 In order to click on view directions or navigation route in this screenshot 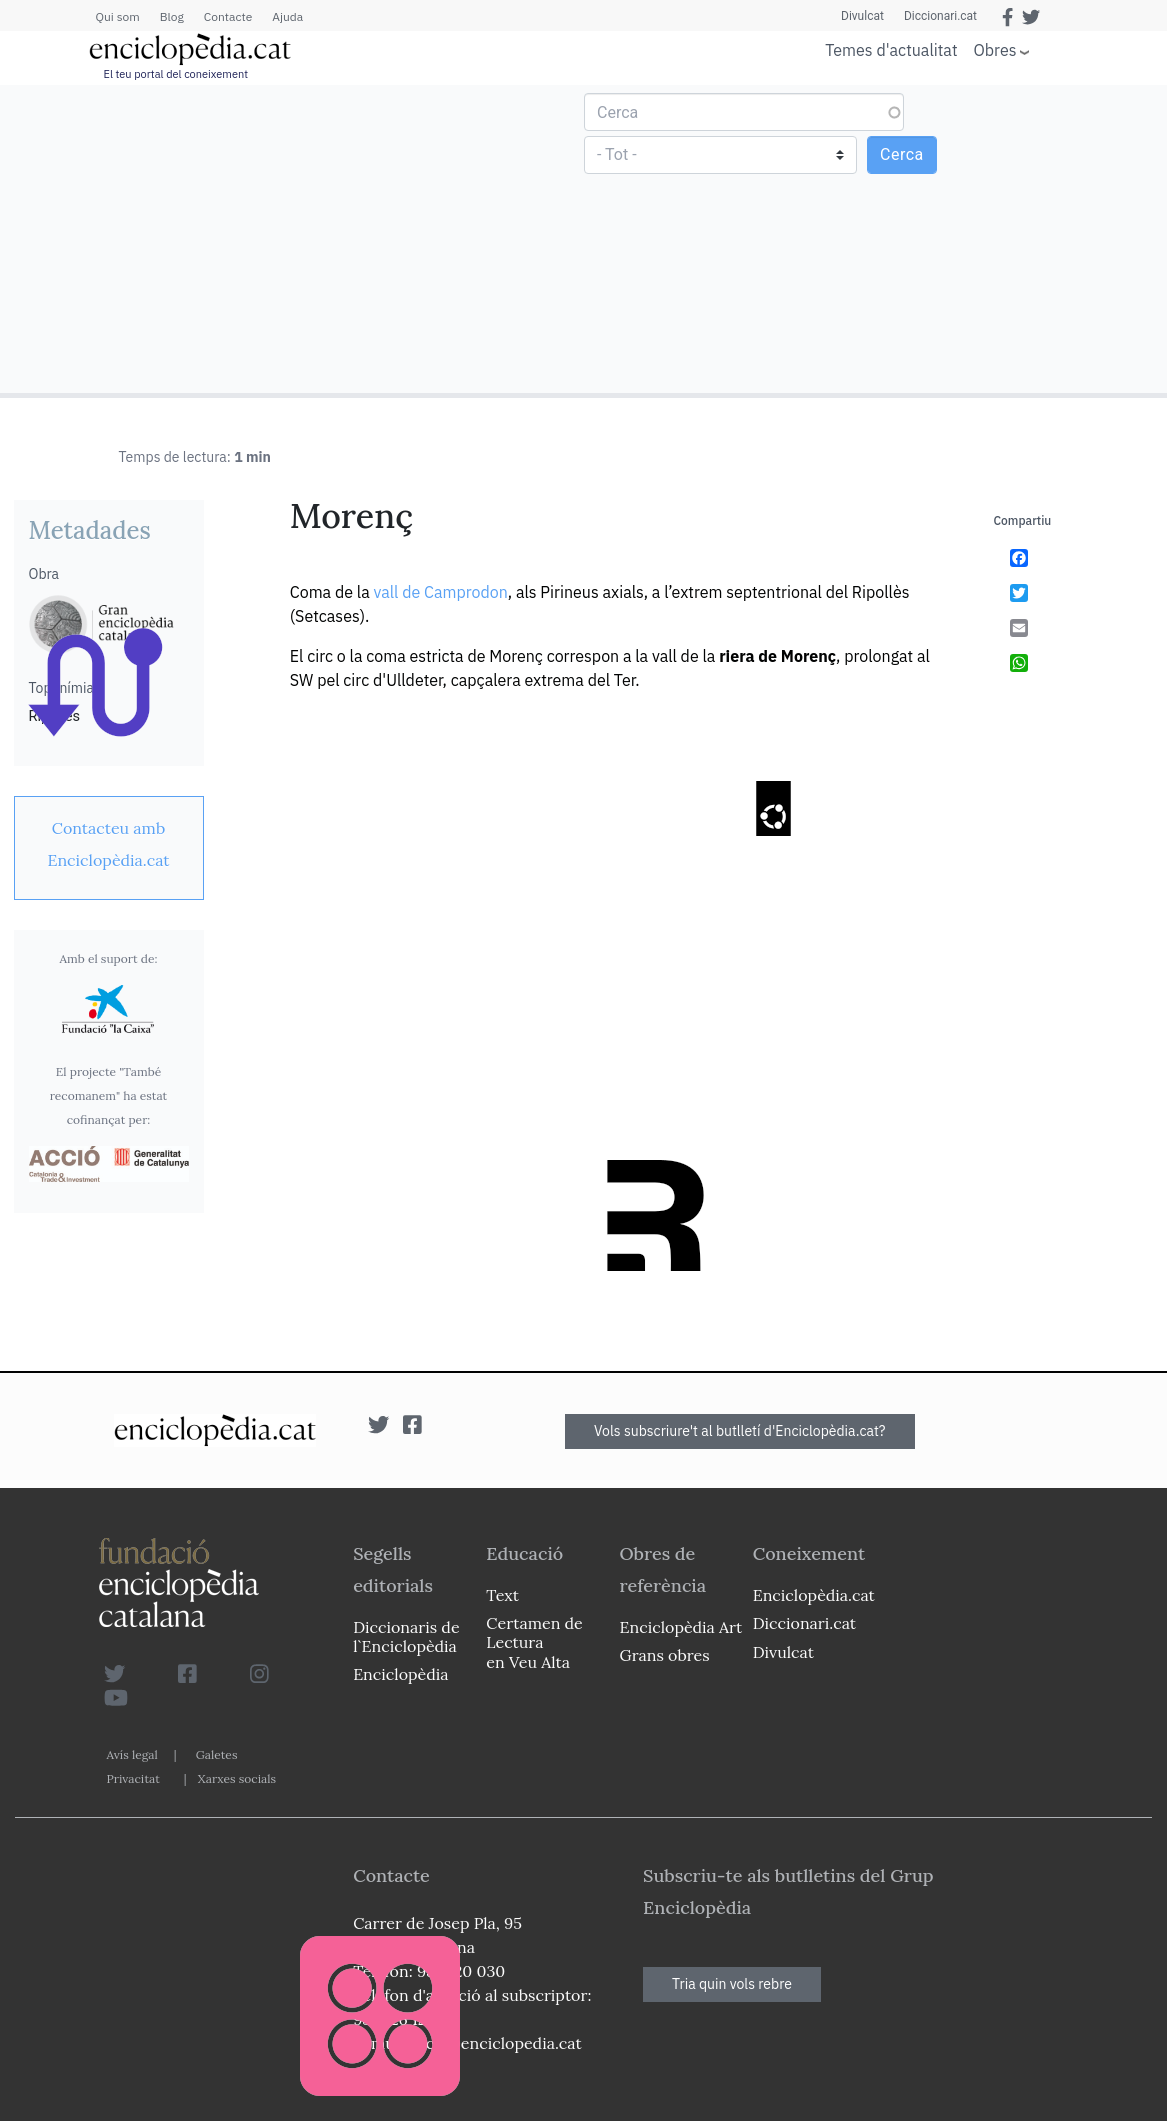, I will do `click(98, 685)`.